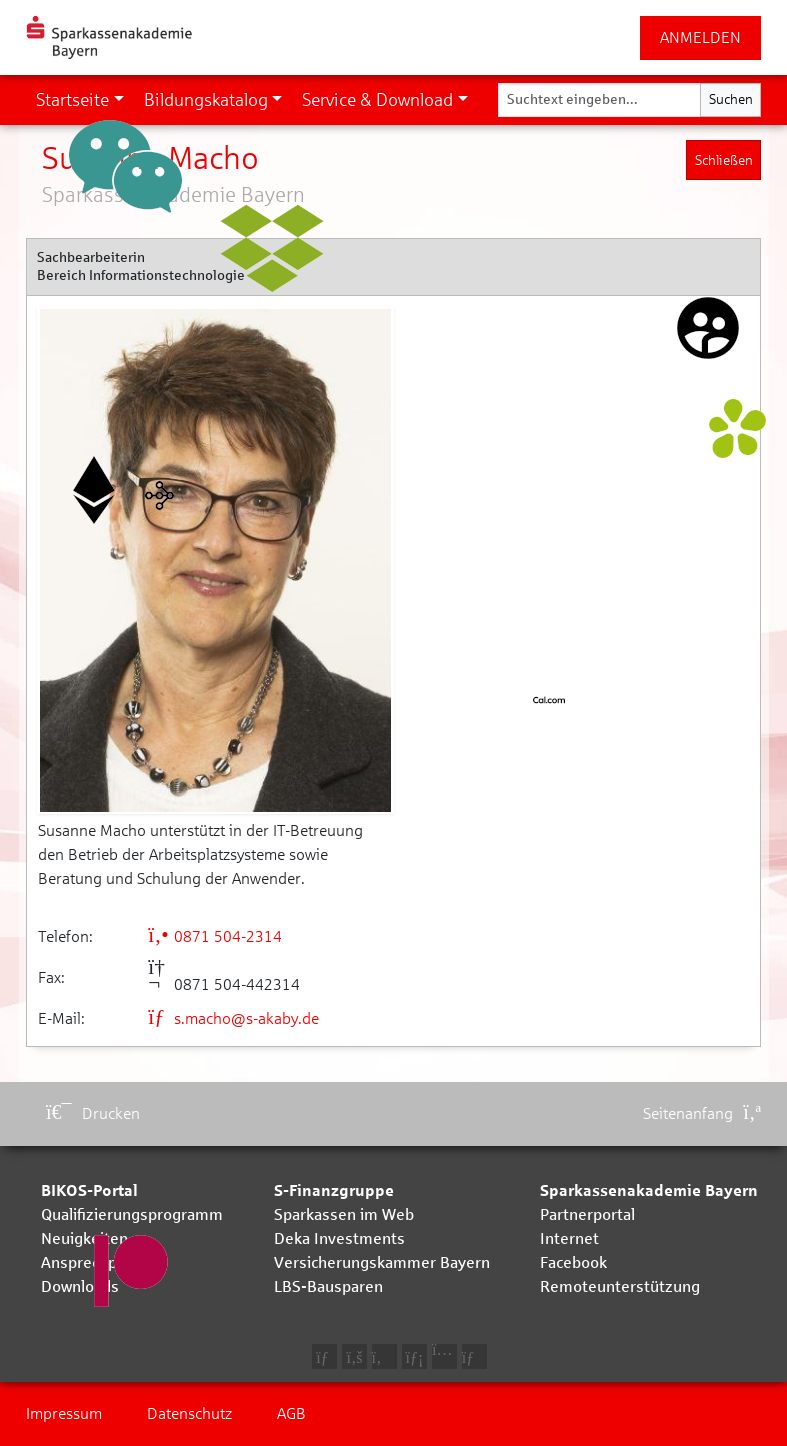 Image resolution: width=787 pixels, height=1446 pixels. Describe the element at coordinates (94, 490) in the screenshot. I see `Ethereum cryptocurrency logo` at that location.